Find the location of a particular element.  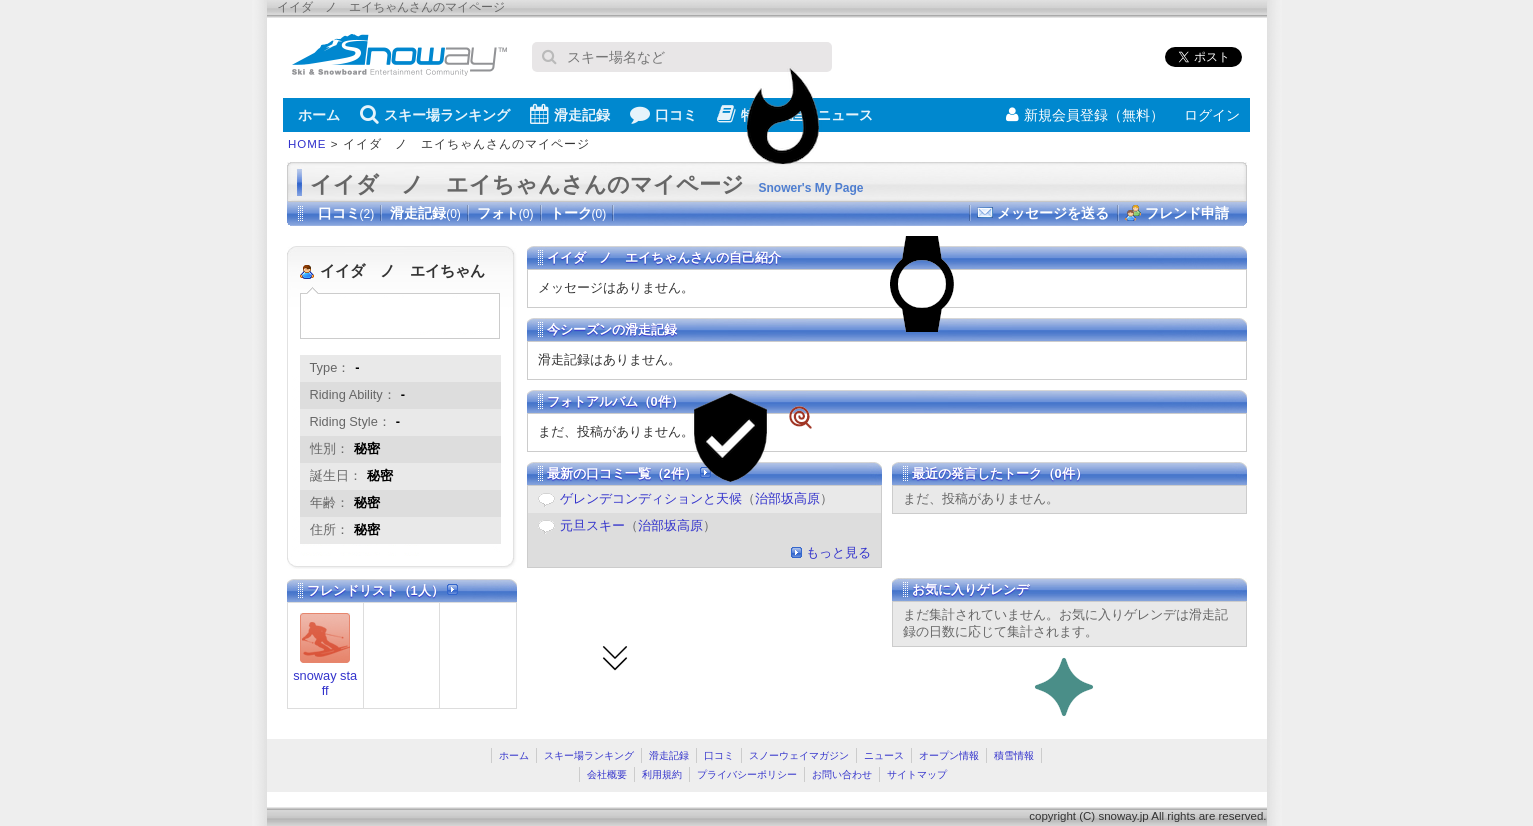

expand to show more content below is located at coordinates (615, 657).